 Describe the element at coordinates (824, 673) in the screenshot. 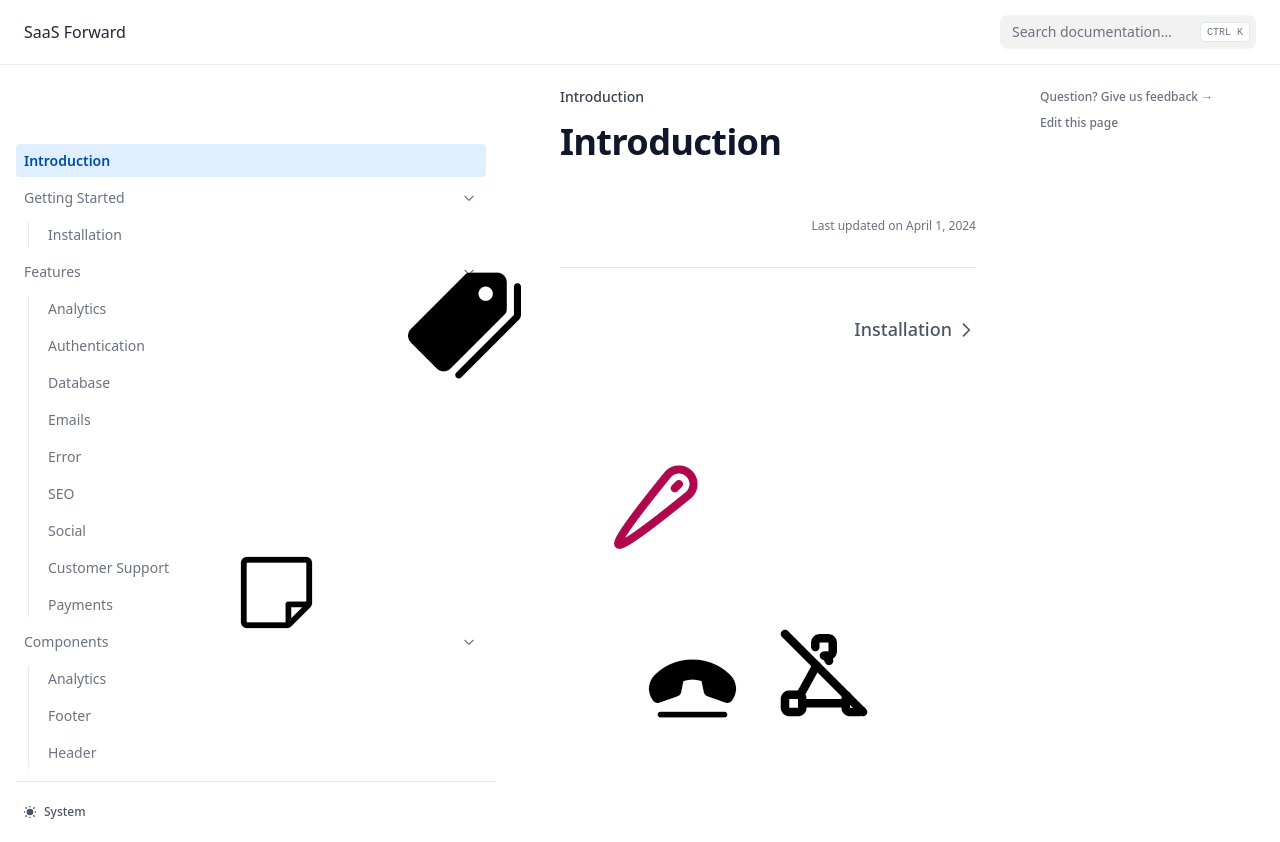

I see `disable vector triangle tool` at that location.